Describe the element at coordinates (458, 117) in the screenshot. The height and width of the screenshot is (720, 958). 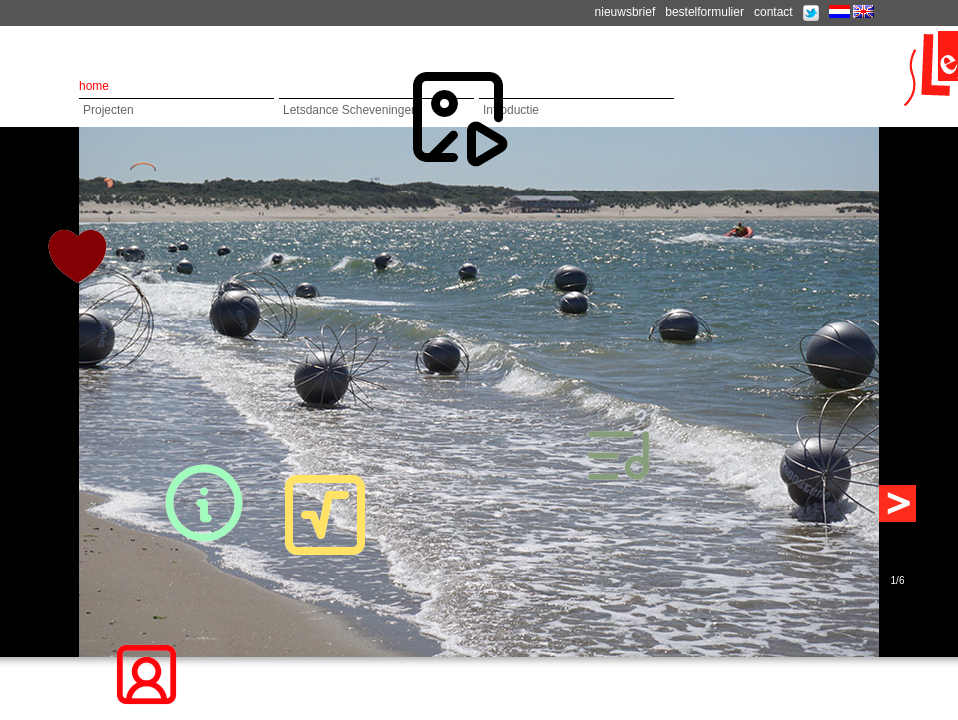
I see `play a slideshow or image gallery` at that location.